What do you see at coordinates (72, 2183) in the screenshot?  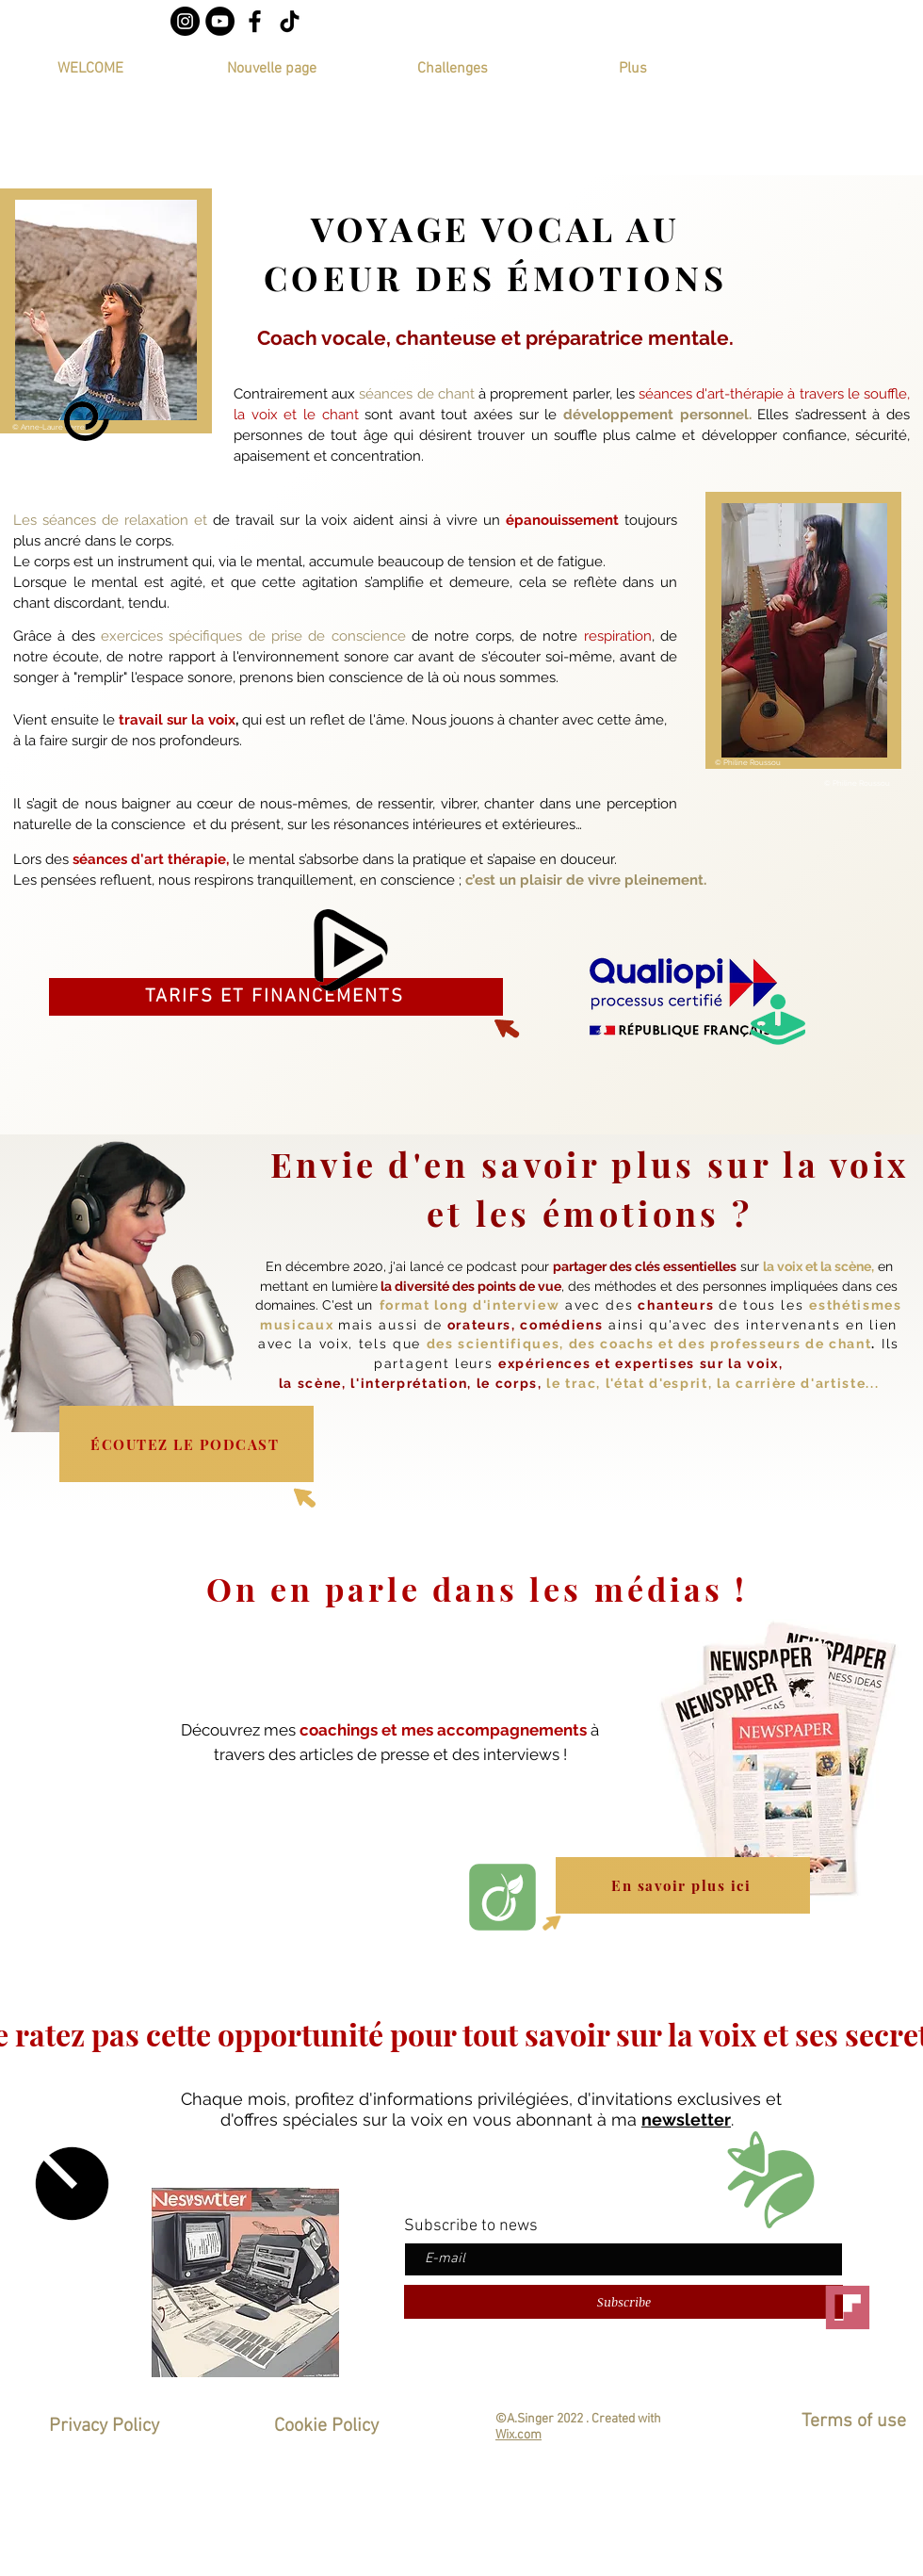 I see `scan a QR code or barcode` at bounding box center [72, 2183].